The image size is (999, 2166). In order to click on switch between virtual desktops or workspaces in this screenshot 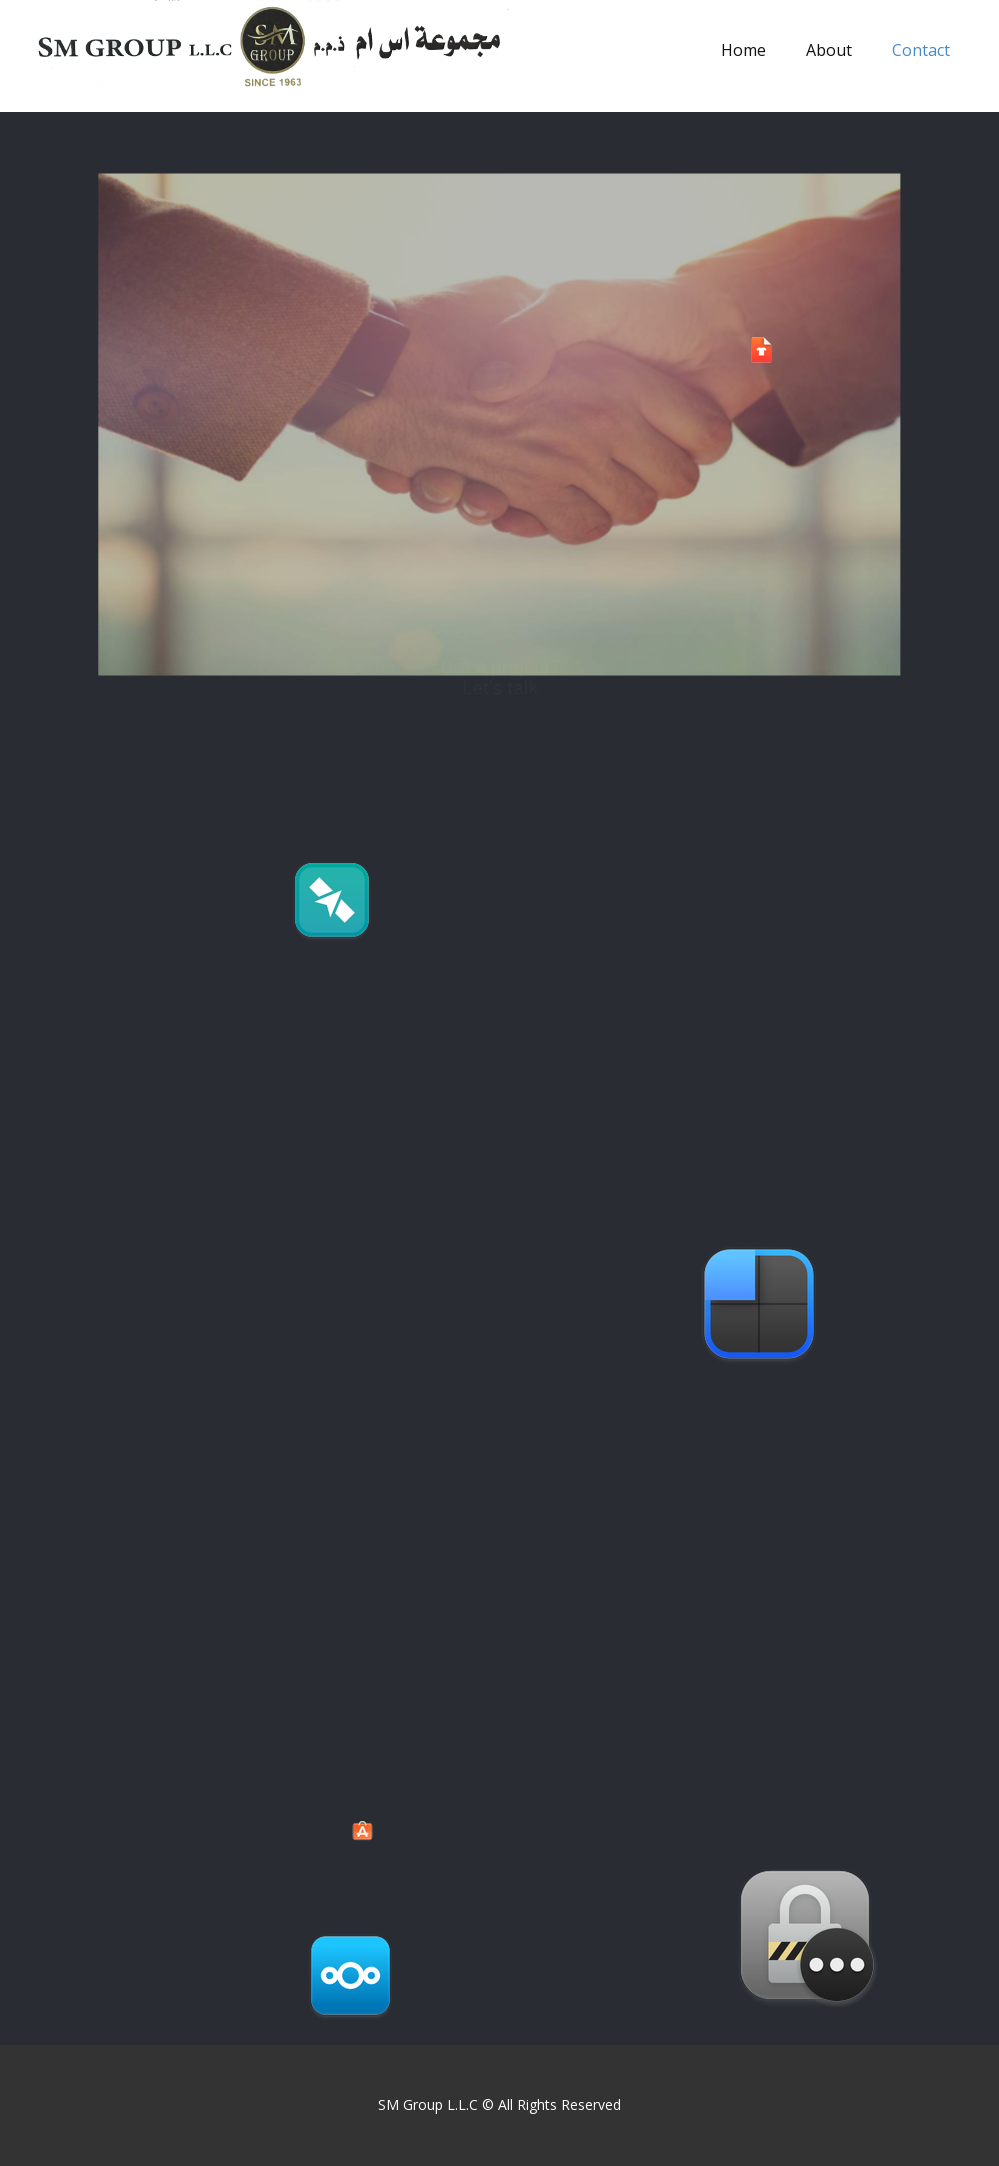, I will do `click(759, 1304)`.